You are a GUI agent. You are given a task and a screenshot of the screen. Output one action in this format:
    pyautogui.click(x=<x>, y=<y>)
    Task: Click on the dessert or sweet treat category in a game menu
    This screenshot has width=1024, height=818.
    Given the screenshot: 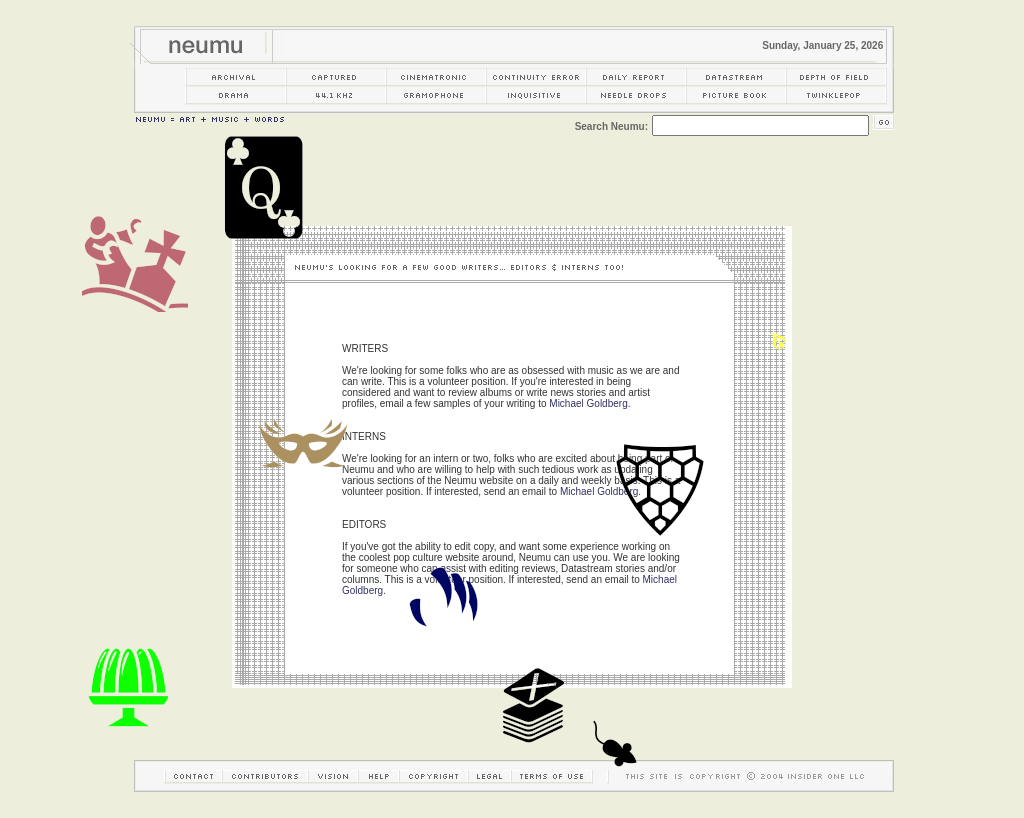 What is the action you would take?
    pyautogui.click(x=128, y=682)
    